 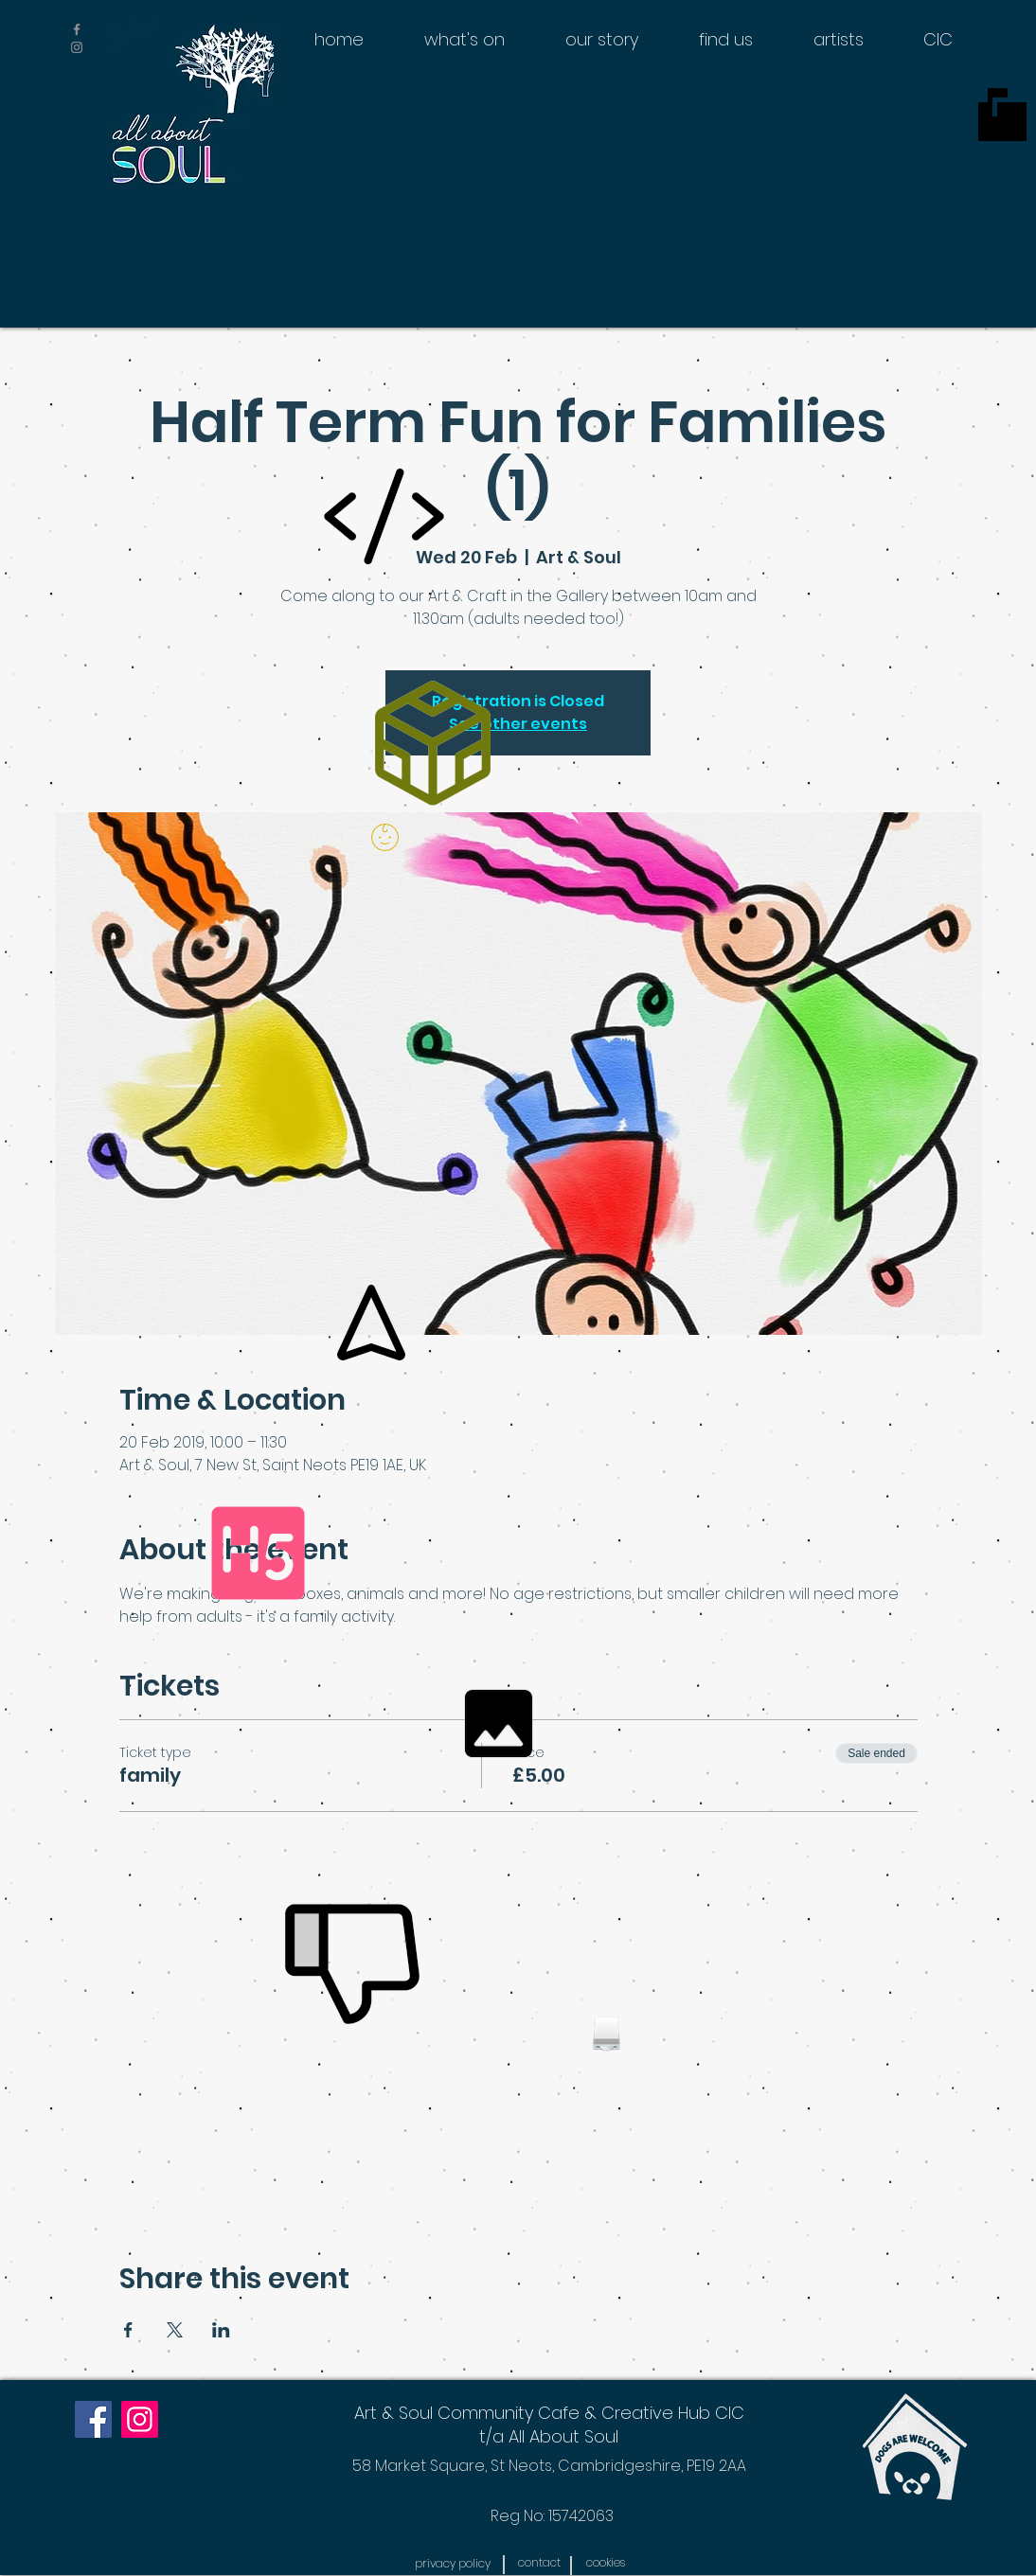 I want to click on dislike or downvote content, so click(x=352, y=1957).